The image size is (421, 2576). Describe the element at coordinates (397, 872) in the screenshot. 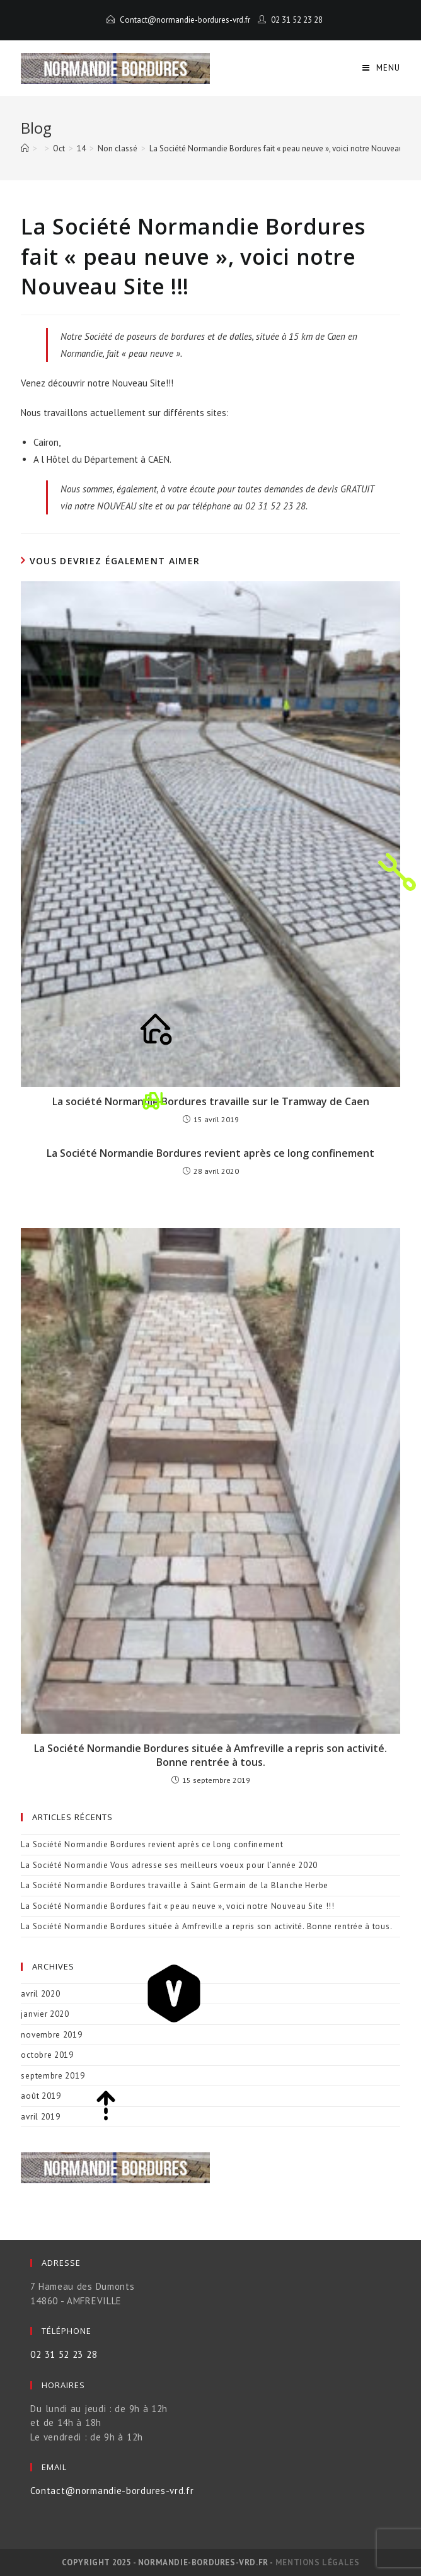

I see `access tool or utility settings` at that location.